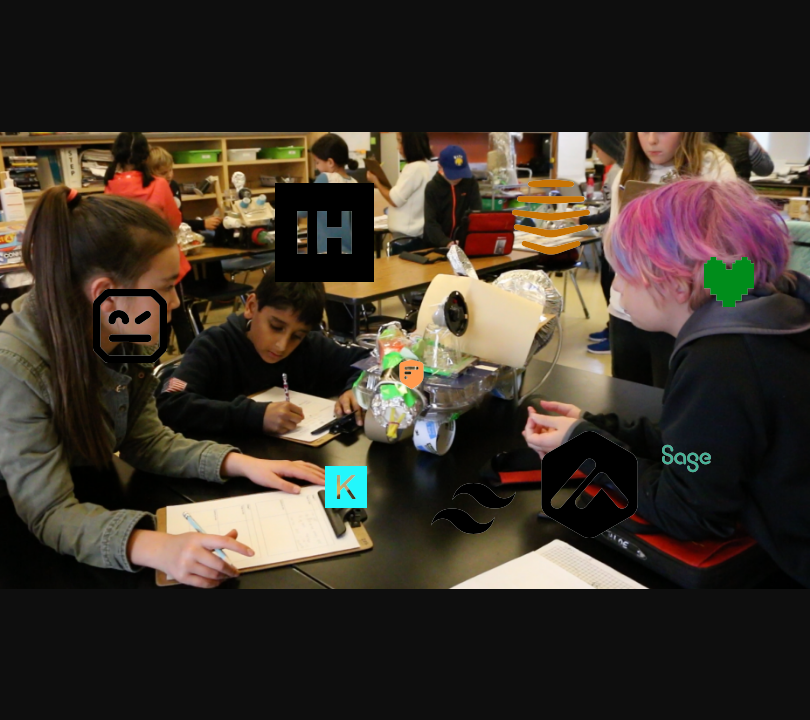 The width and height of the screenshot is (810, 720). I want to click on open Matillion data integration platform, so click(589, 484).